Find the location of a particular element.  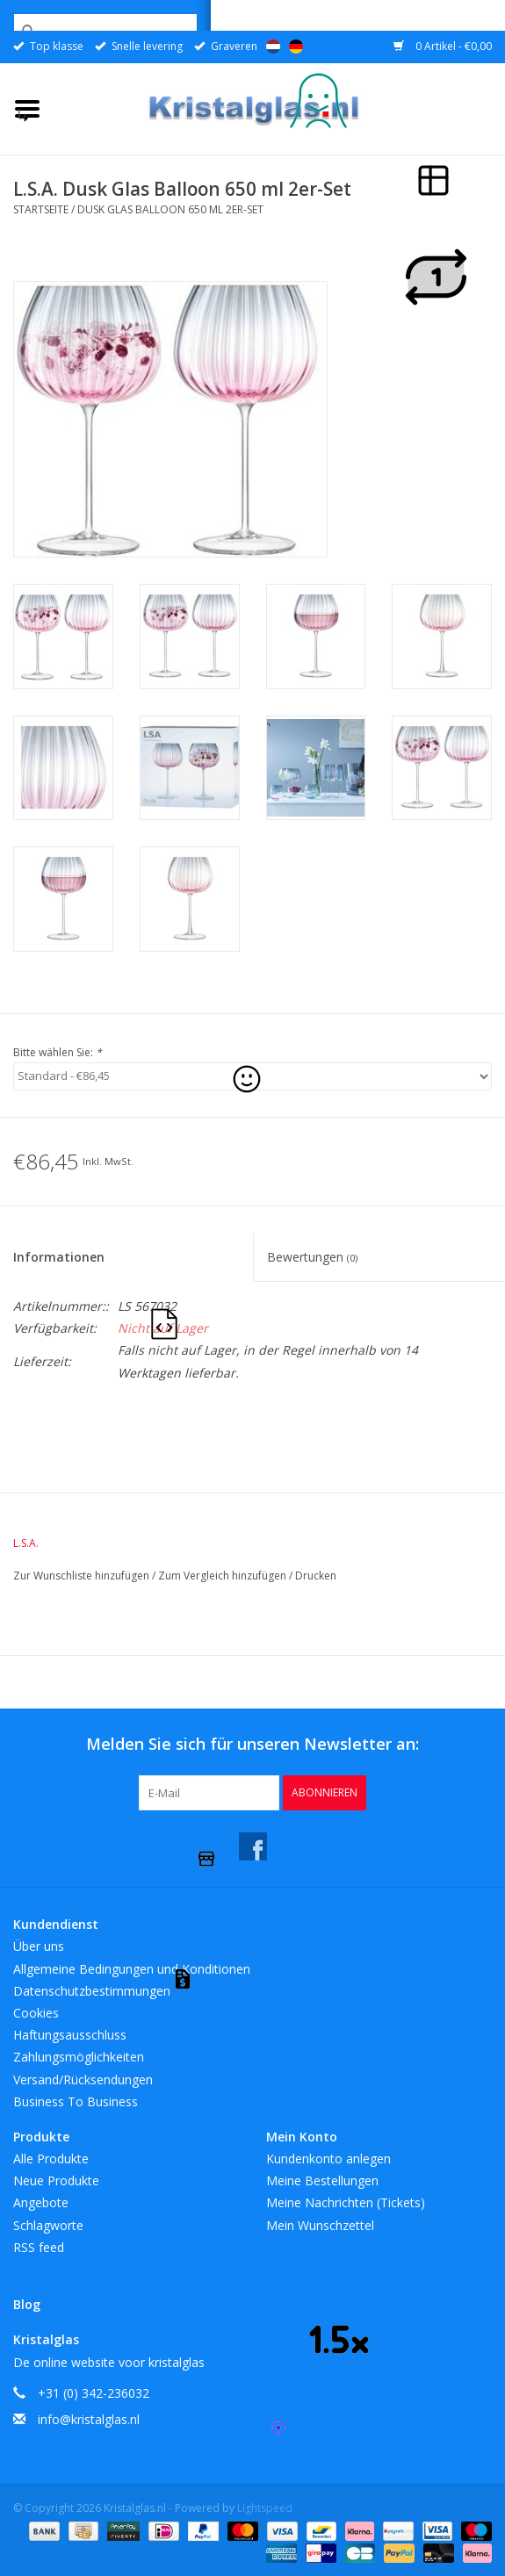

reply to a message or comment is located at coordinates (22, 115).